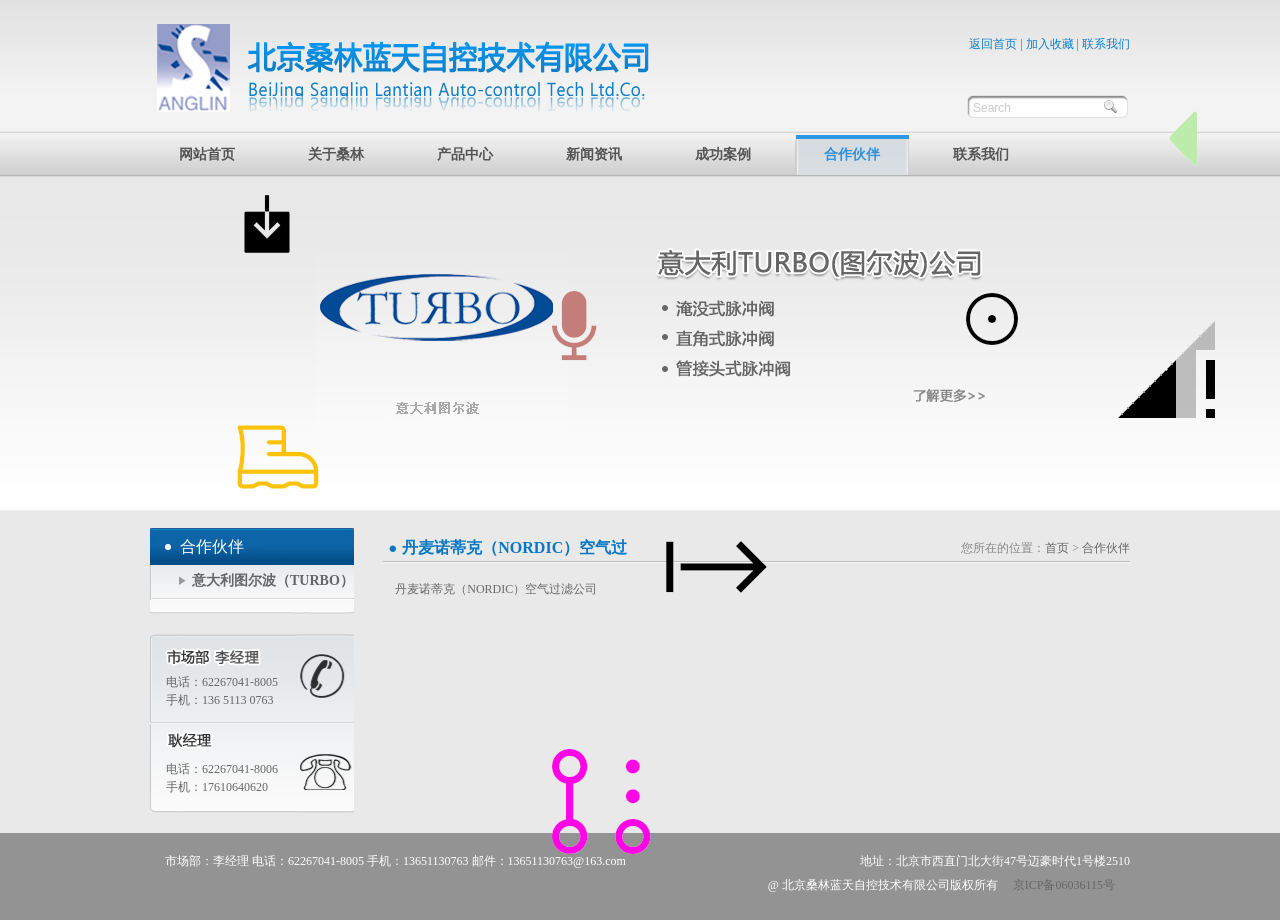 This screenshot has height=920, width=1280. Describe the element at coordinates (267, 224) in the screenshot. I see `download a file to your device` at that location.